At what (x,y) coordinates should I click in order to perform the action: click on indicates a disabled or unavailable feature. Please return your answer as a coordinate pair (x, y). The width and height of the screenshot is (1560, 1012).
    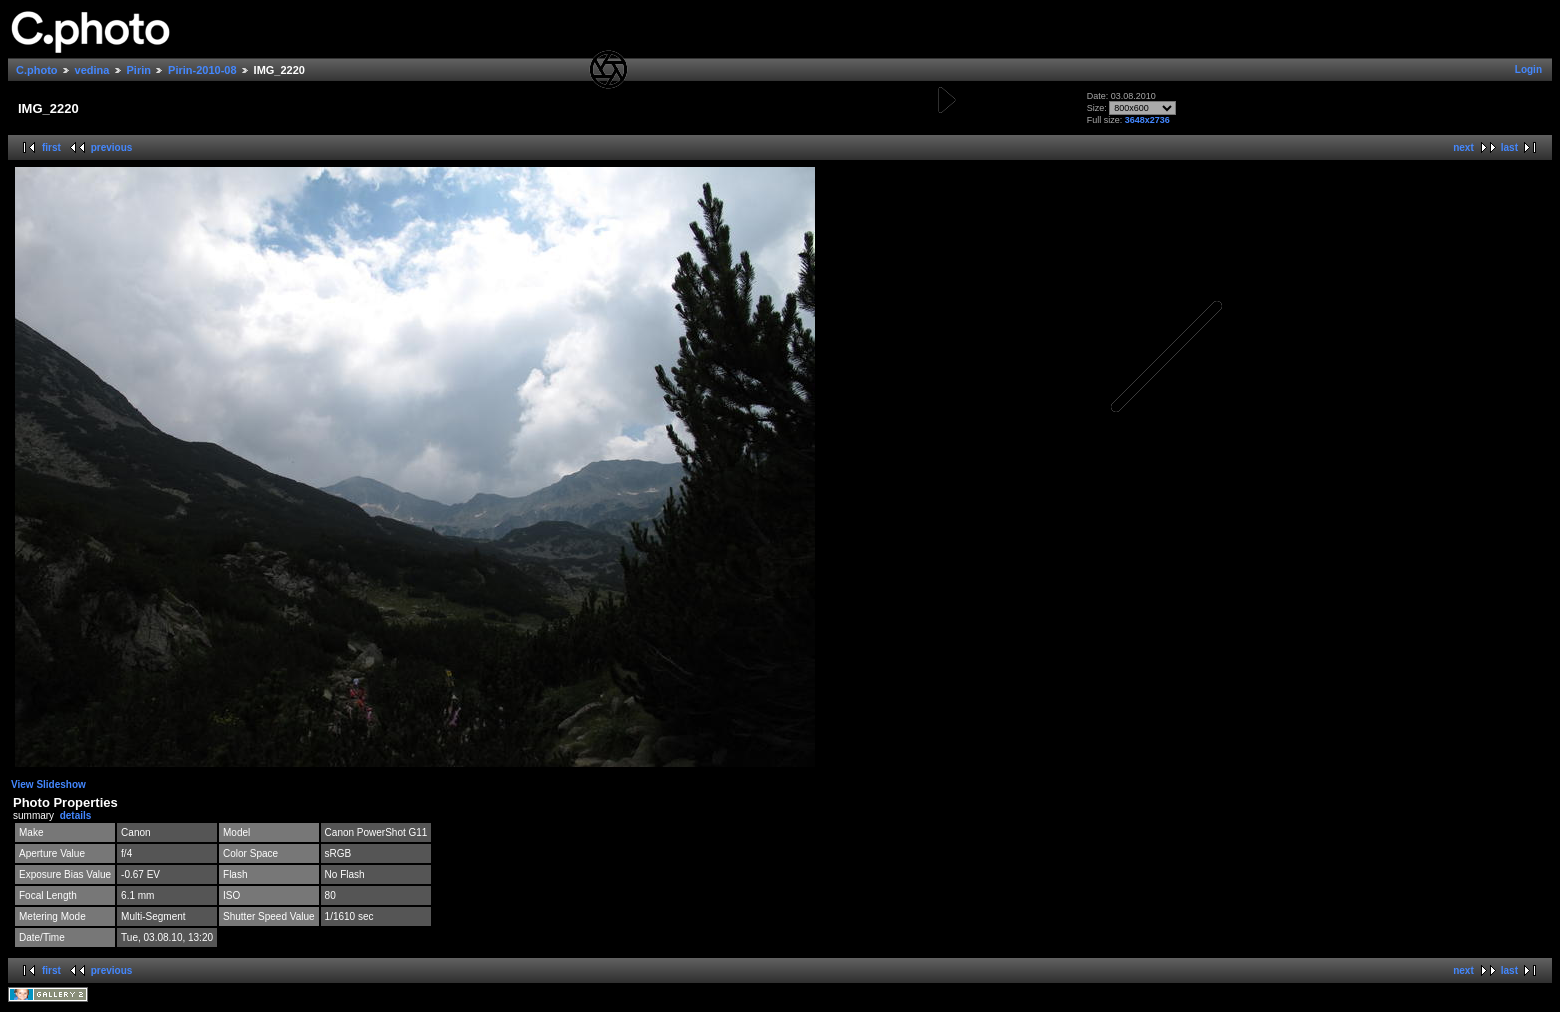
    Looking at the image, I should click on (1166, 356).